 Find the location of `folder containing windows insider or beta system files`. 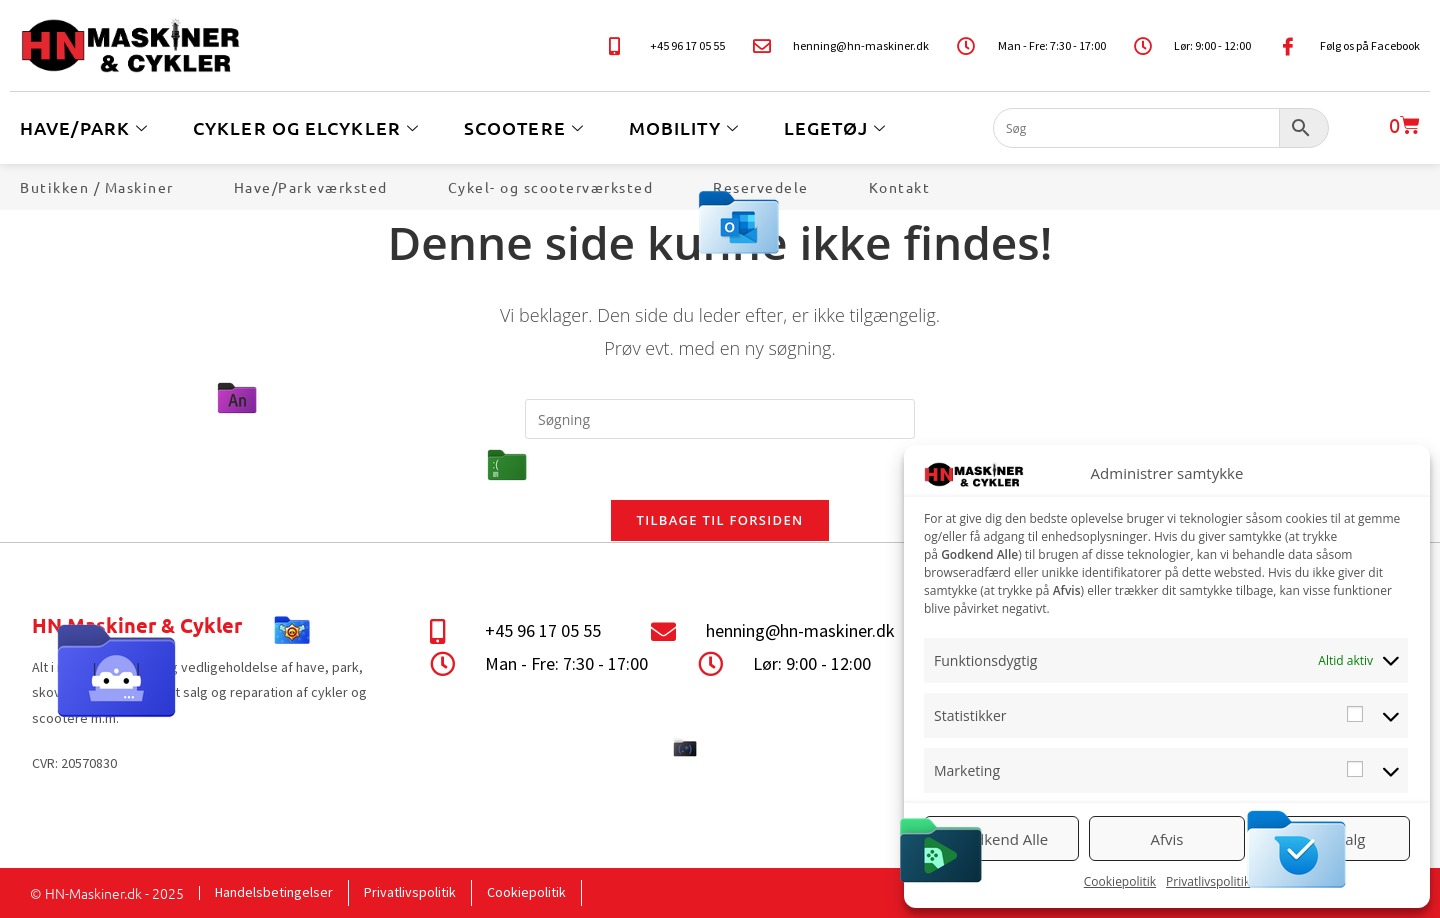

folder containing windows insider or beta system files is located at coordinates (507, 466).